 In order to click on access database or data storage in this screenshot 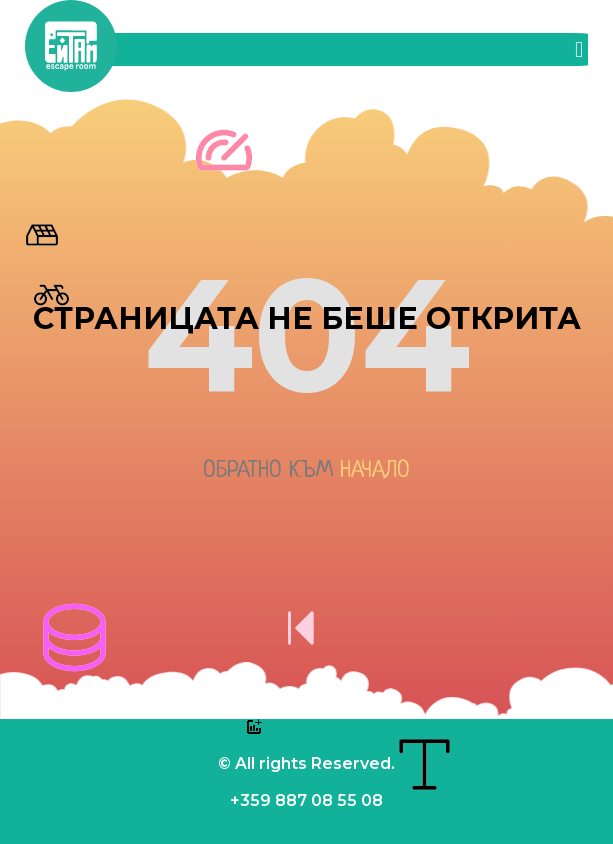, I will do `click(74, 637)`.